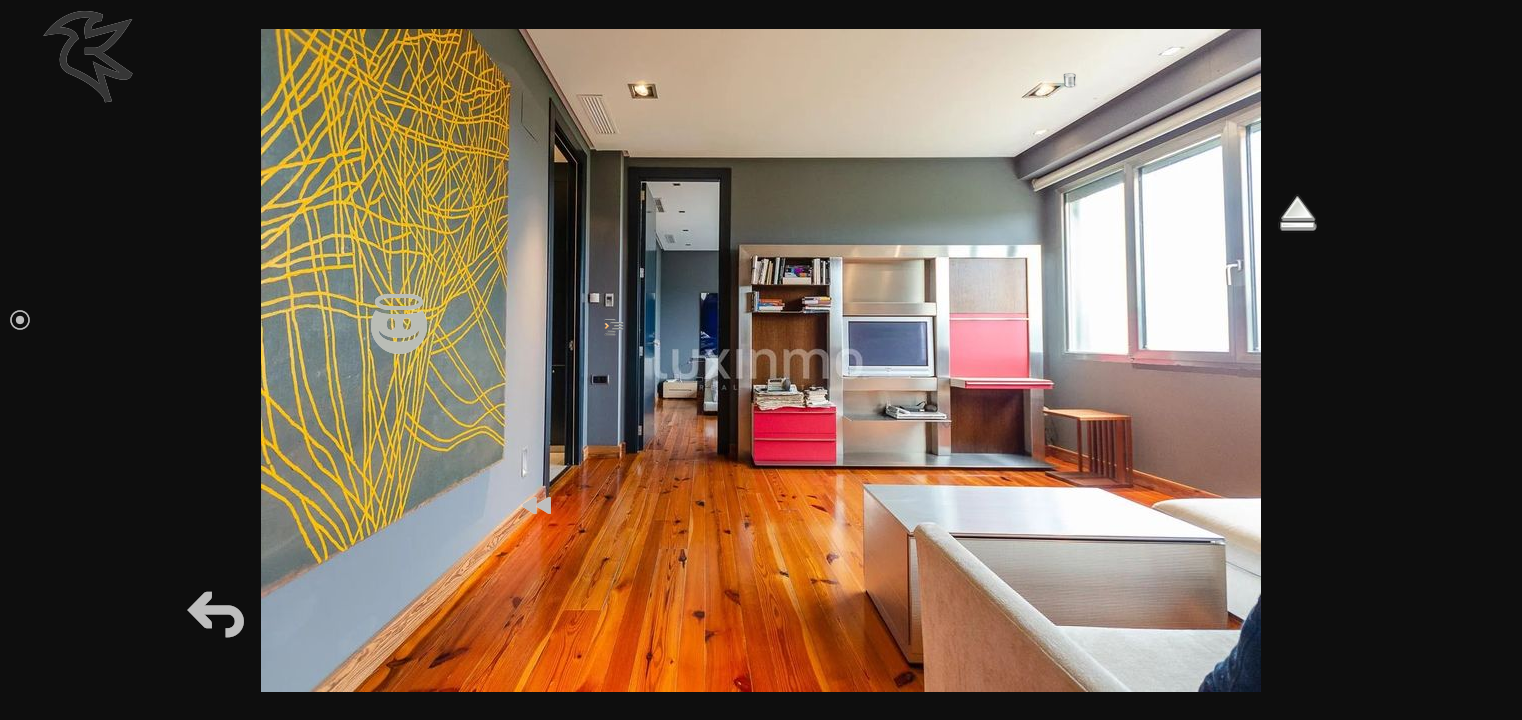  Describe the element at coordinates (91, 54) in the screenshot. I see `open kate text editor` at that location.